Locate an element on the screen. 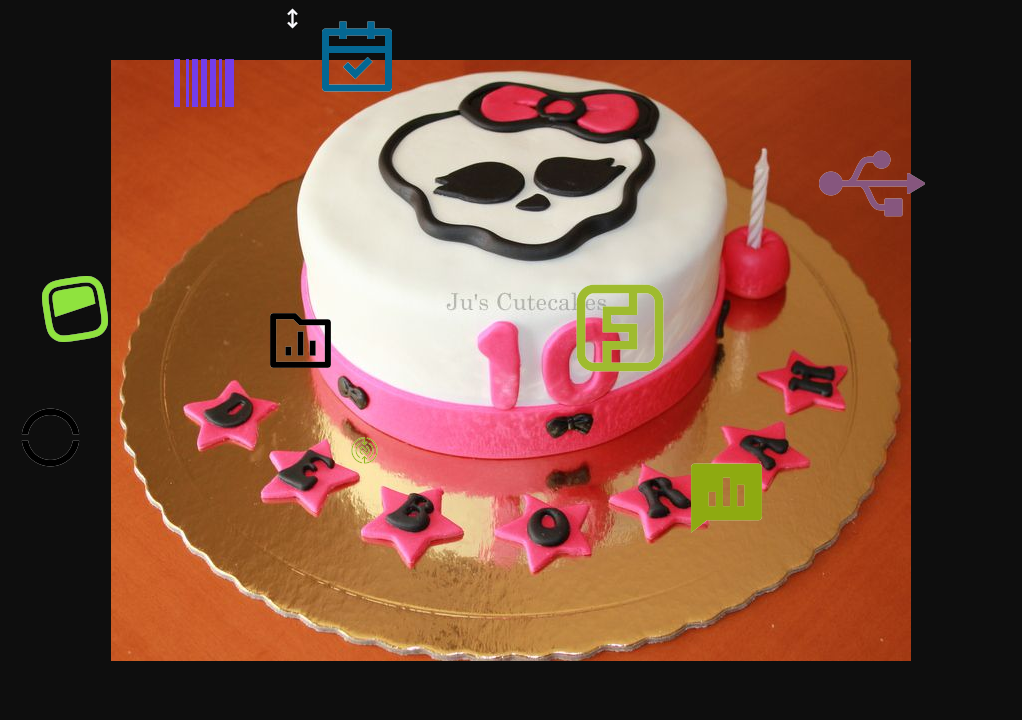 Image resolution: width=1022 pixels, height=720 pixels. indicates USB connection available is located at coordinates (872, 183).